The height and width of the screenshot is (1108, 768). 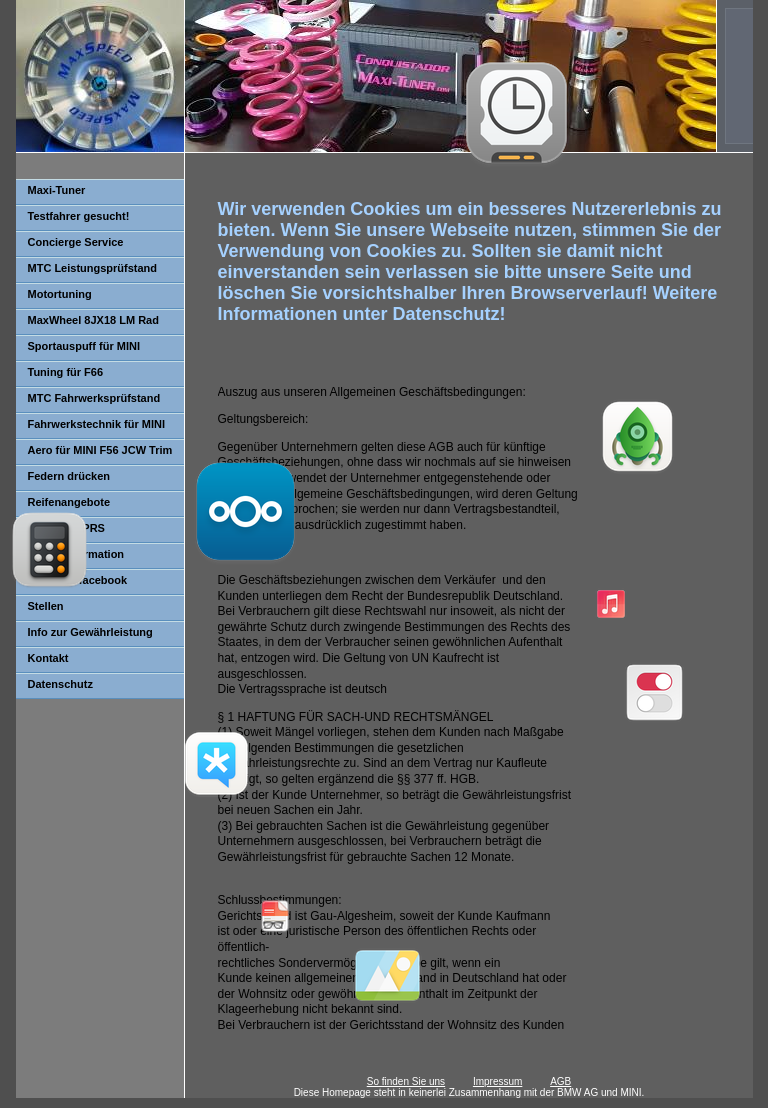 I want to click on open the Papers document viewer app, so click(x=275, y=916).